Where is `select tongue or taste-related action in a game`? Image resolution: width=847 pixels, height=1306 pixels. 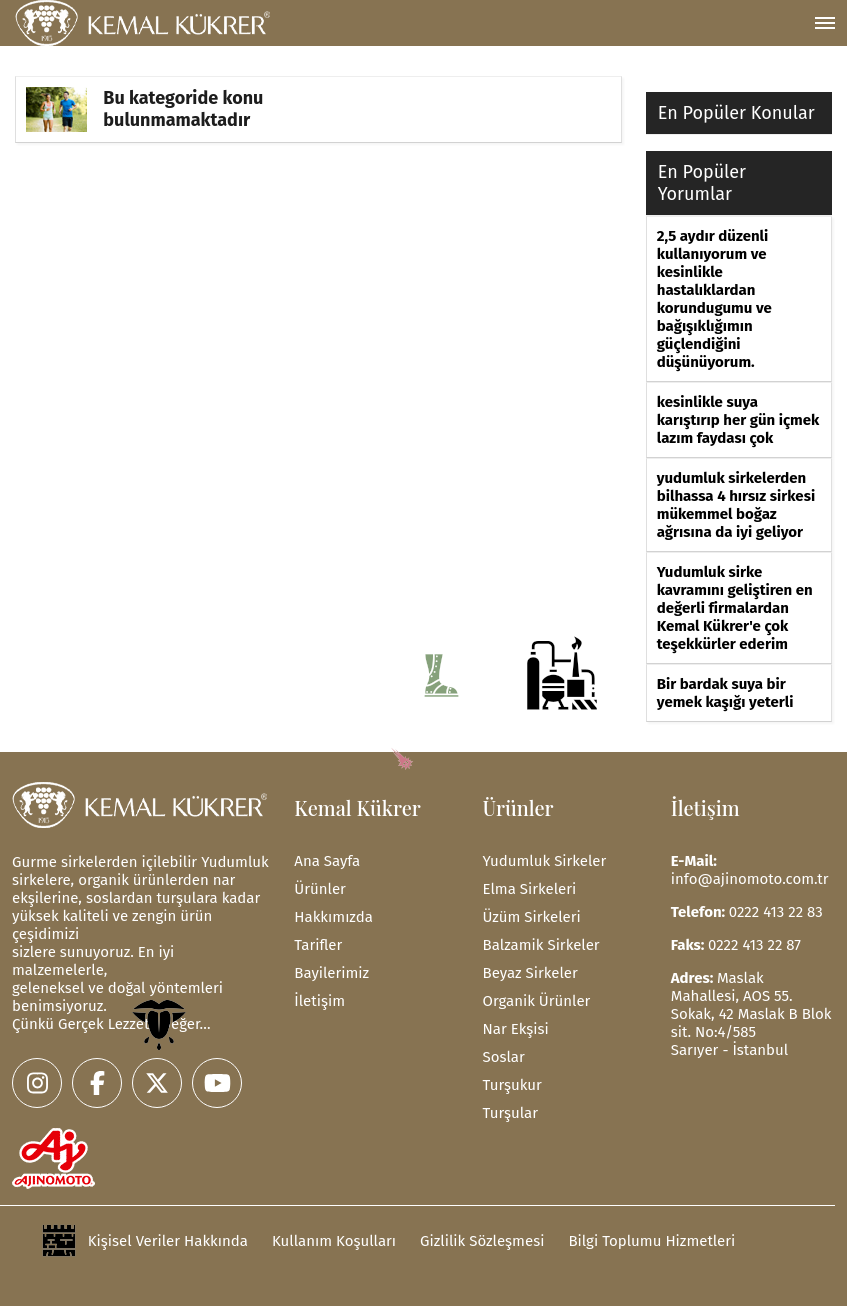
select tongue or taste-related action in a game is located at coordinates (159, 1025).